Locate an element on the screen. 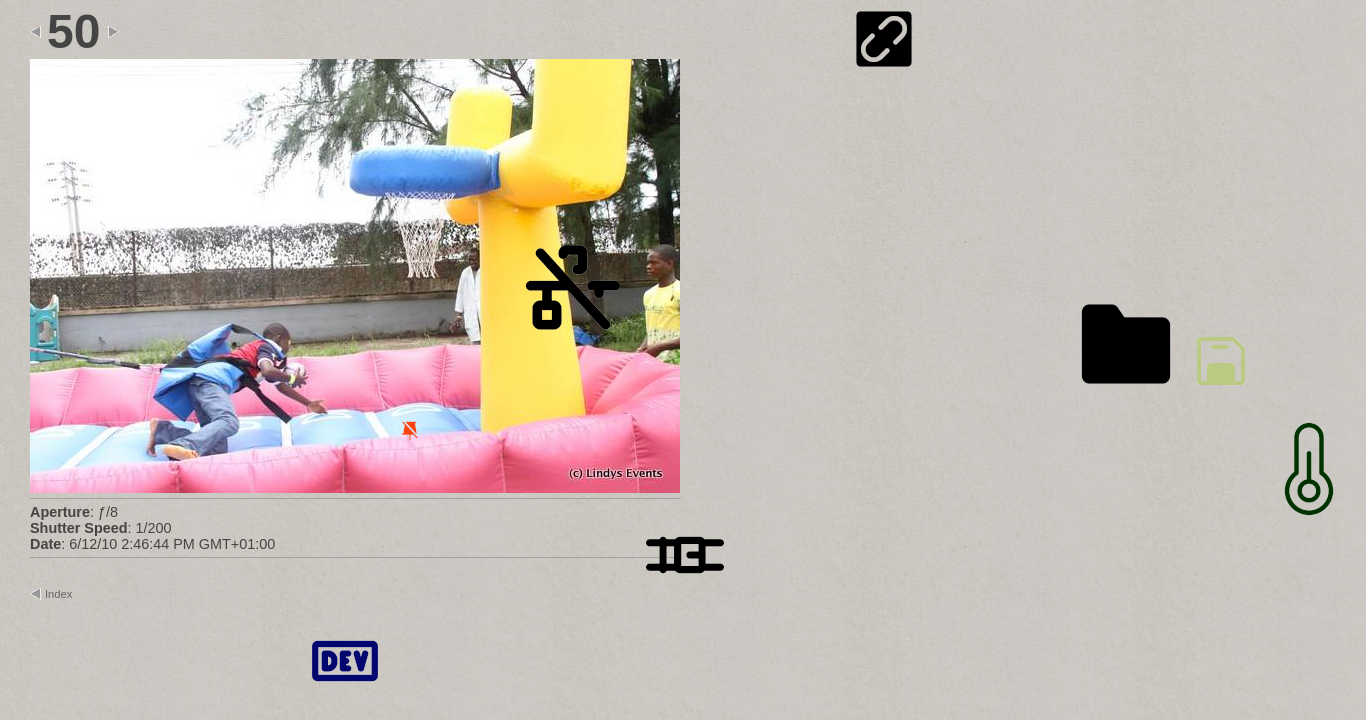 This screenshot has width=1366, height=720. link to dev.to profile or account is located at coordinates (345, 661).